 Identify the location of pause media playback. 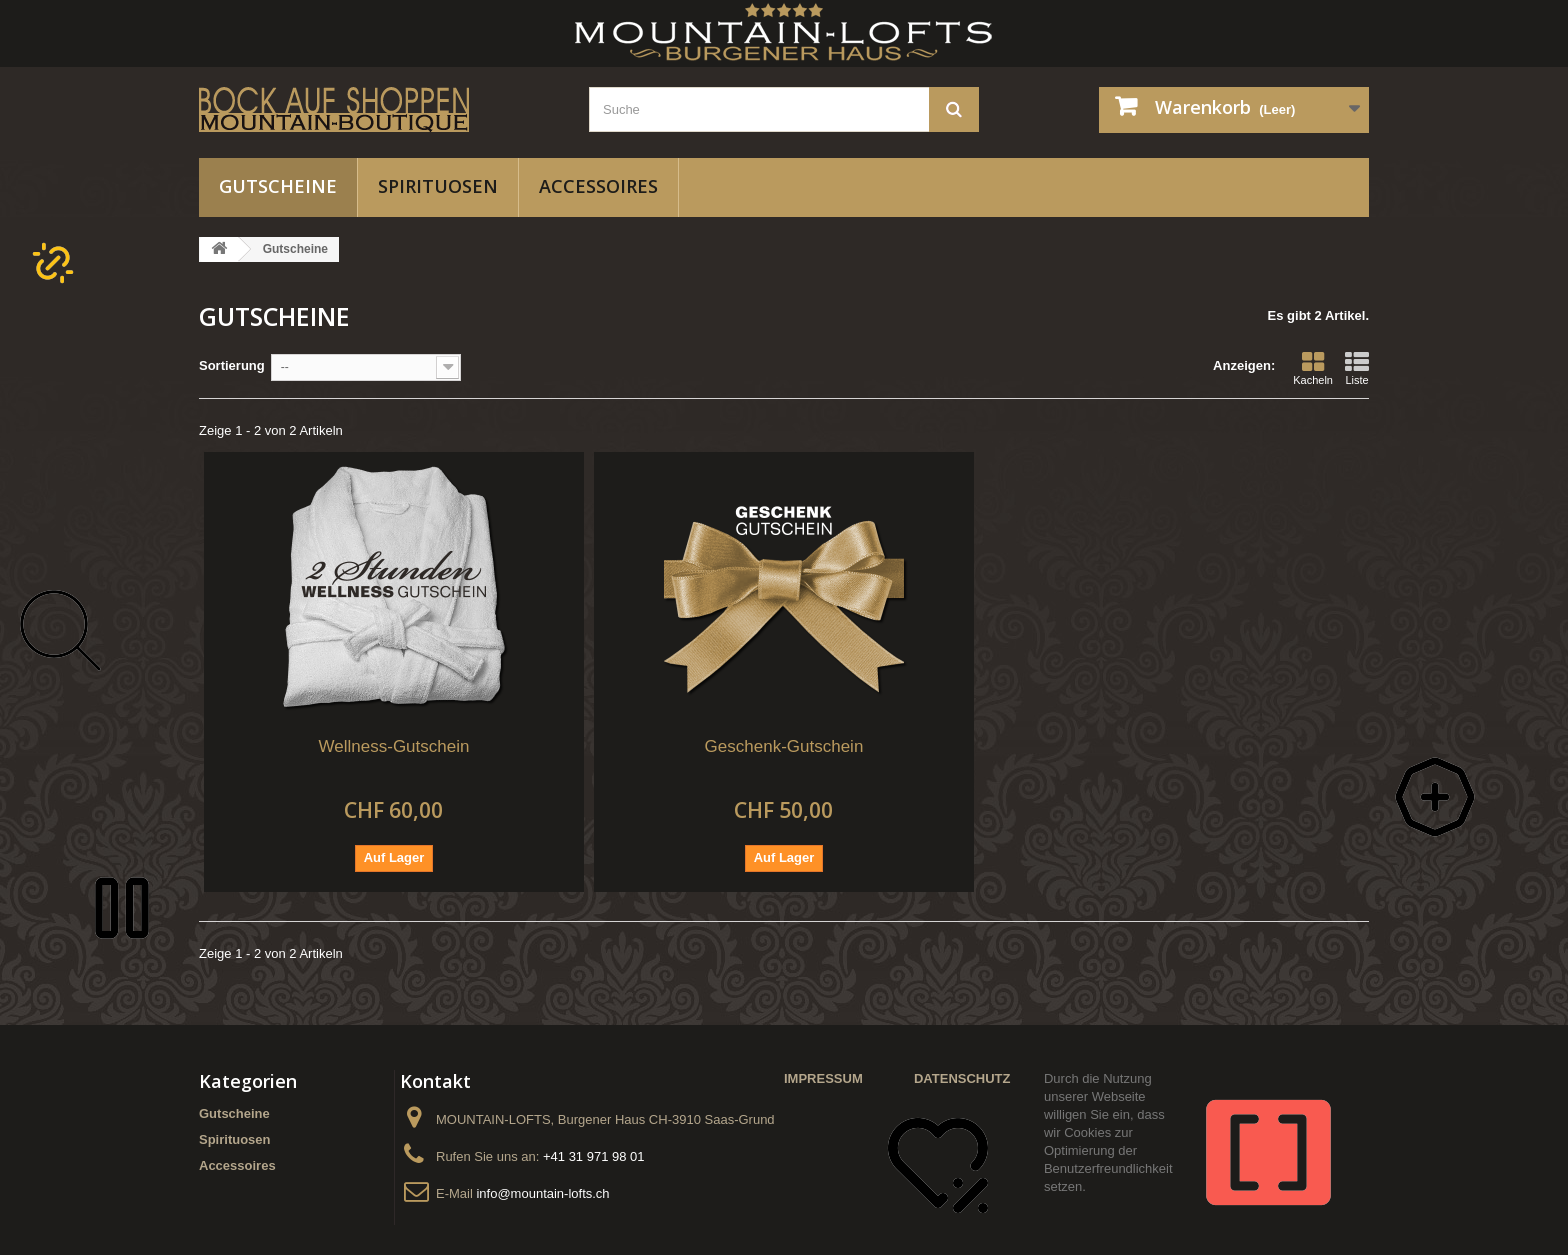
(122, 908).